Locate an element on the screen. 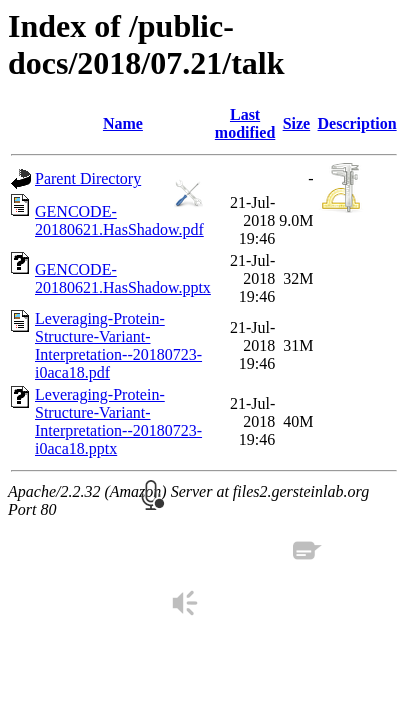 The height and width of the screenshot is (720, 400). audio speaker output indicator is located at coordinates (185, 603).